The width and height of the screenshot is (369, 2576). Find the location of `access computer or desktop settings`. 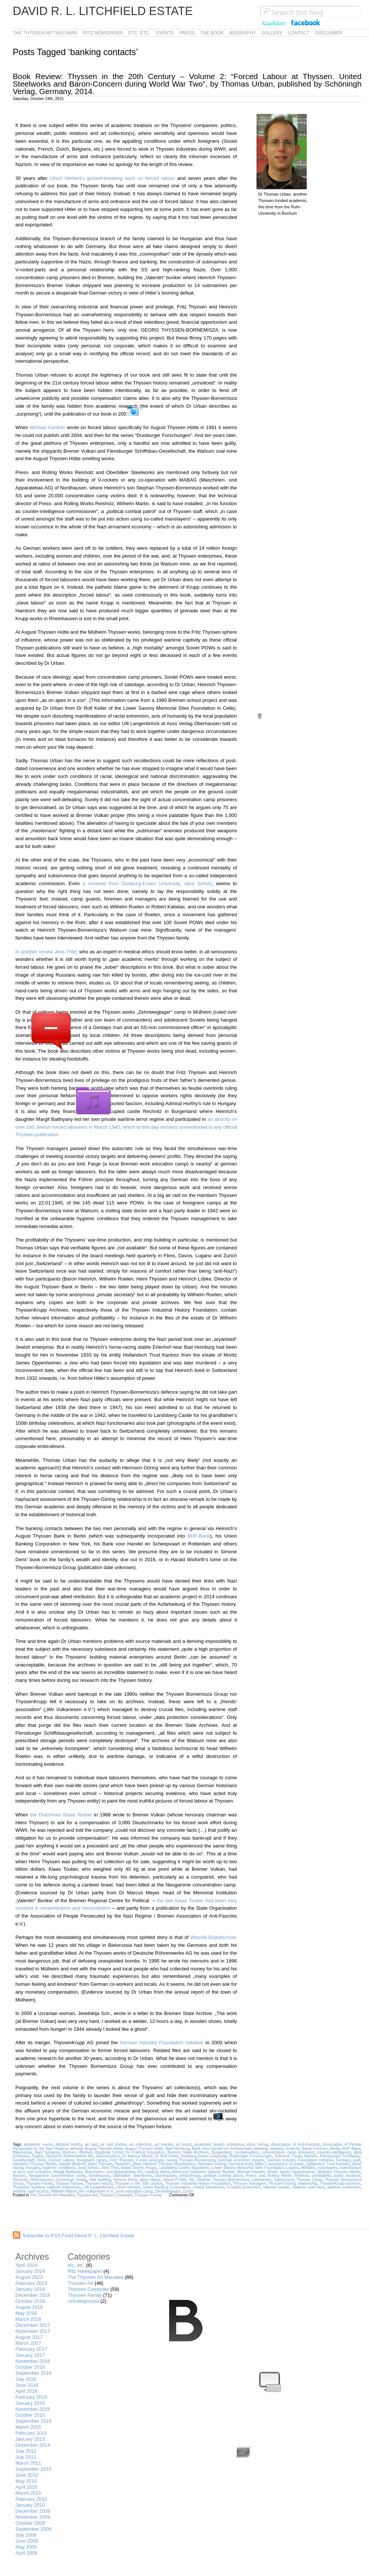

access computer or desktop settings is located at coordinates (270, 2382).